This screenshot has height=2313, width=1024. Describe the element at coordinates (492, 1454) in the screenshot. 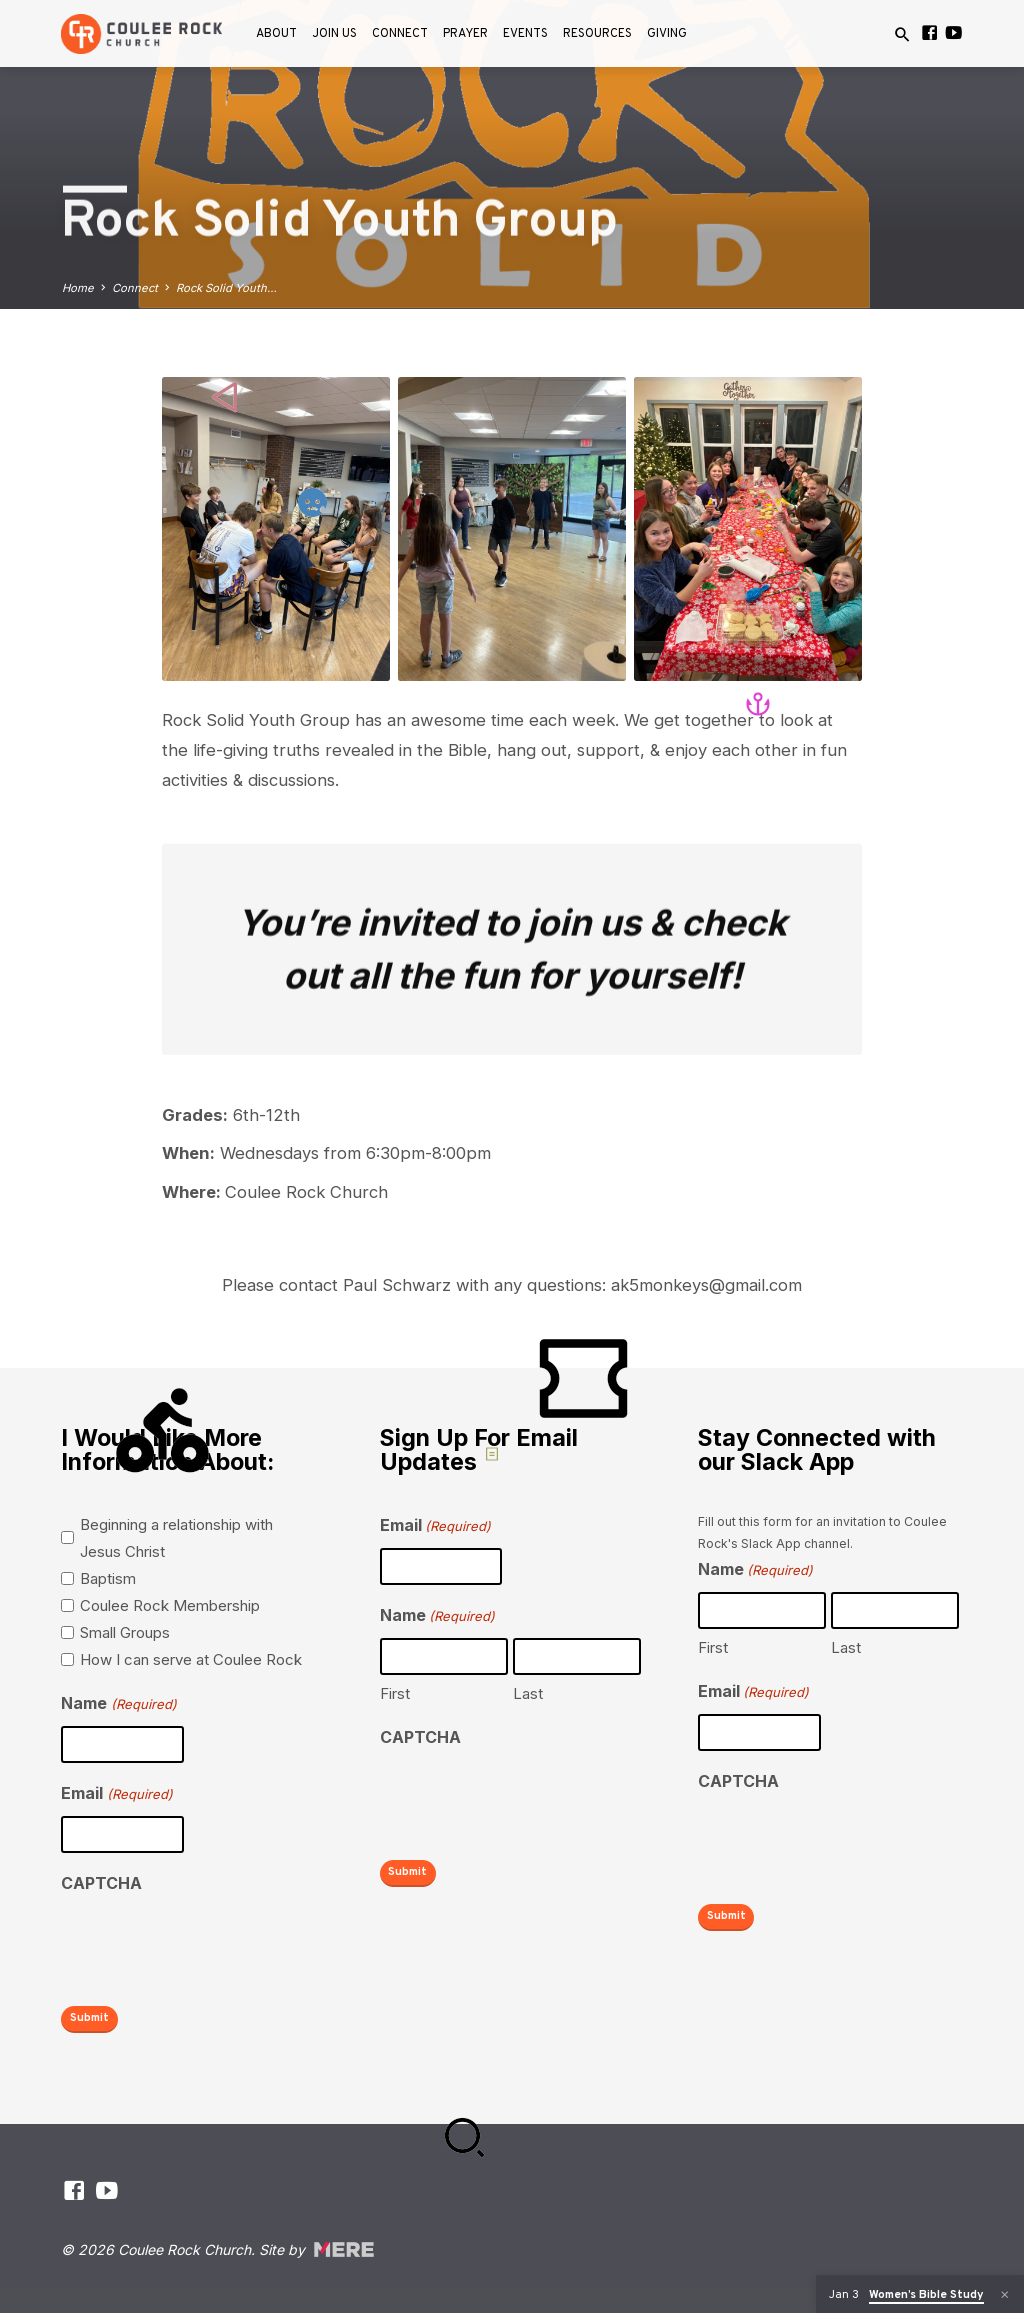

I see `view invoice or billing details` at that location.